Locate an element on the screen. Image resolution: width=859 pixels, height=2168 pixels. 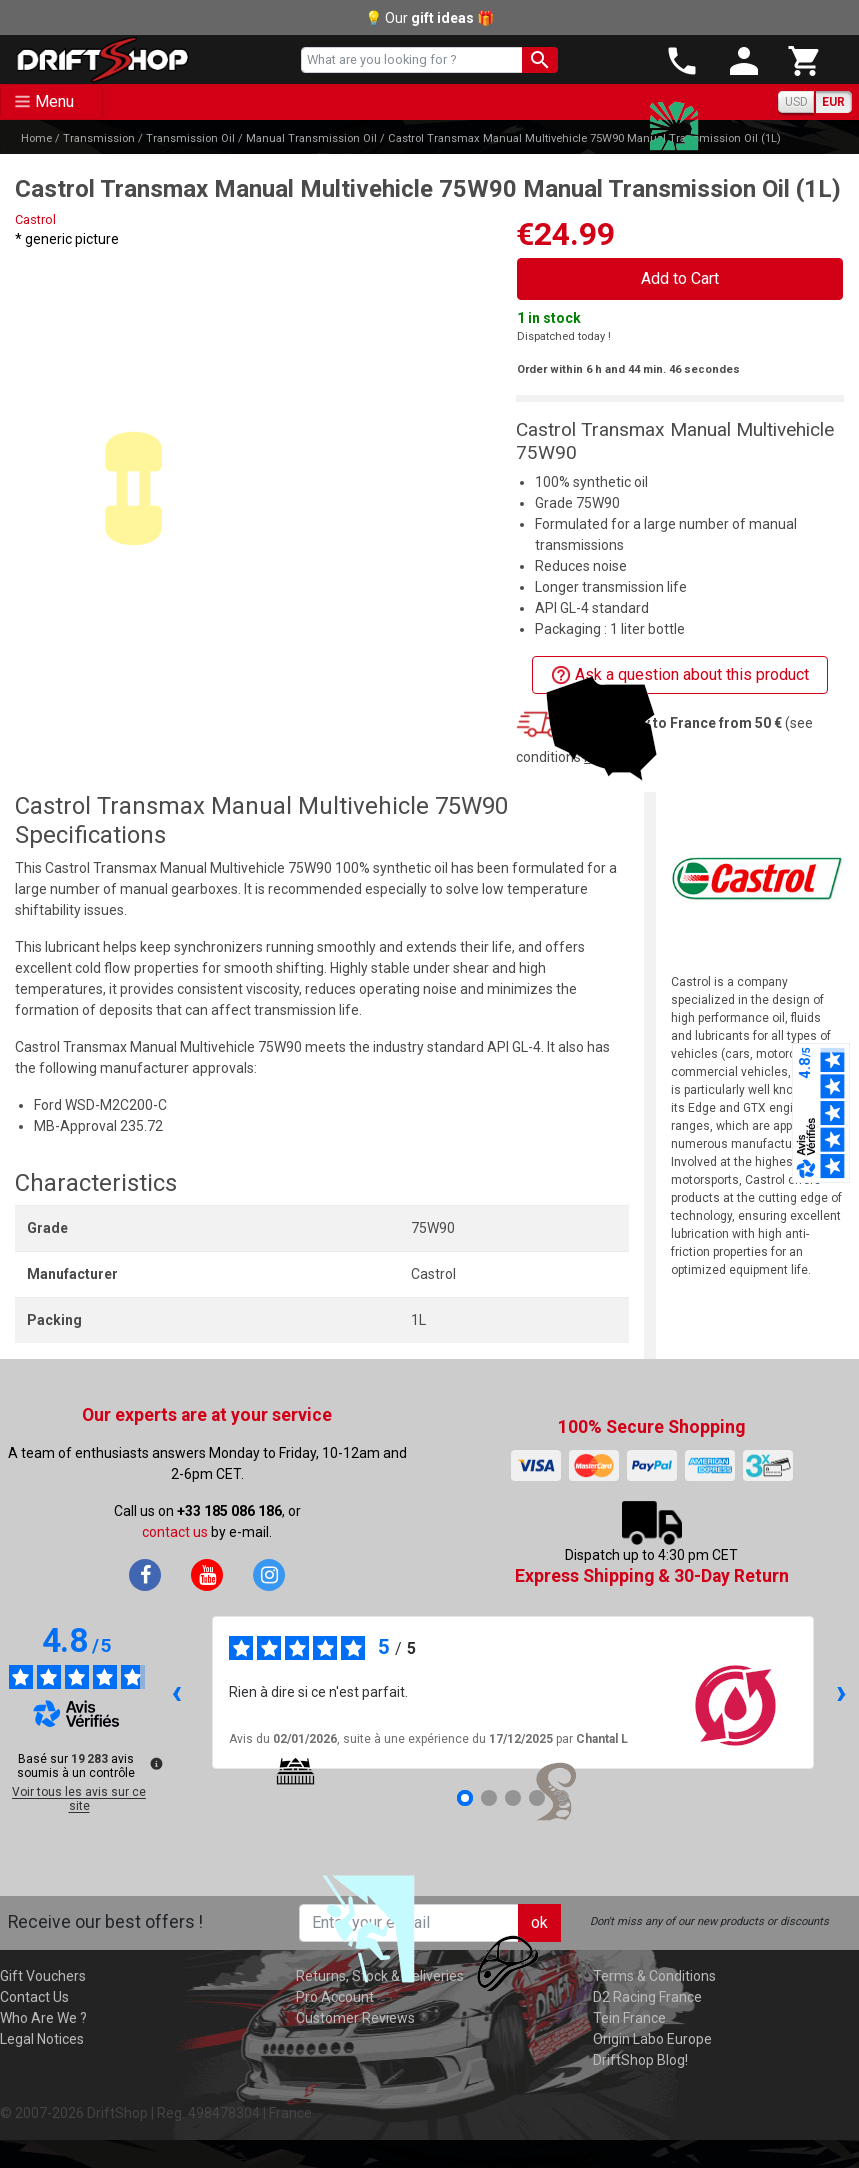
view viking longhouse building is located at coordinates (295, 1768).